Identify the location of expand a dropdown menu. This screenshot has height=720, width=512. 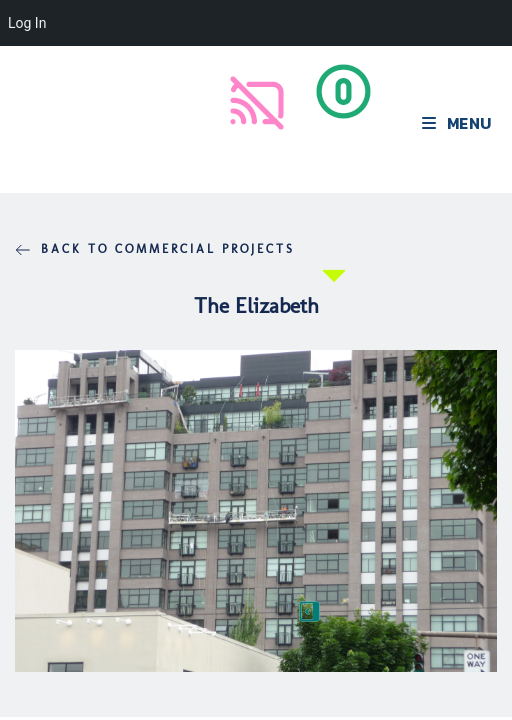
(334, 273).